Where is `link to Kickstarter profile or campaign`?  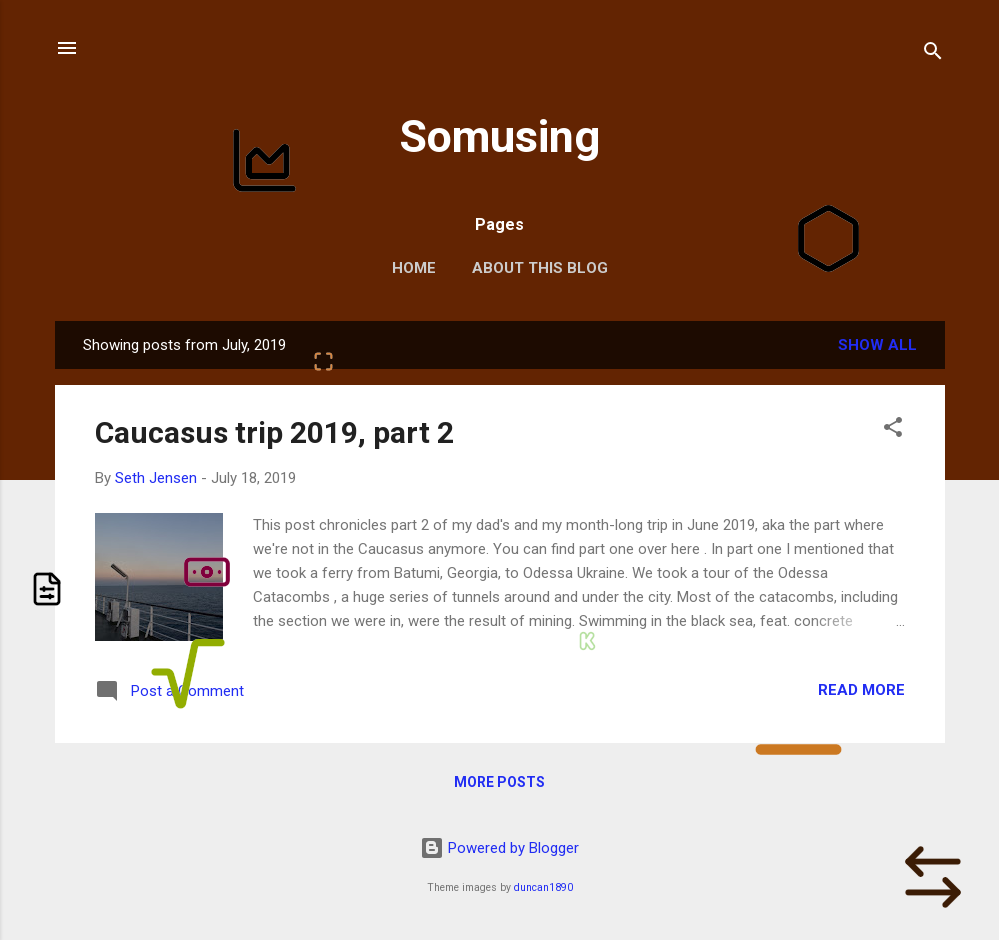
link to Kickstarter profile or campaign is located at coordinates (587, 641).